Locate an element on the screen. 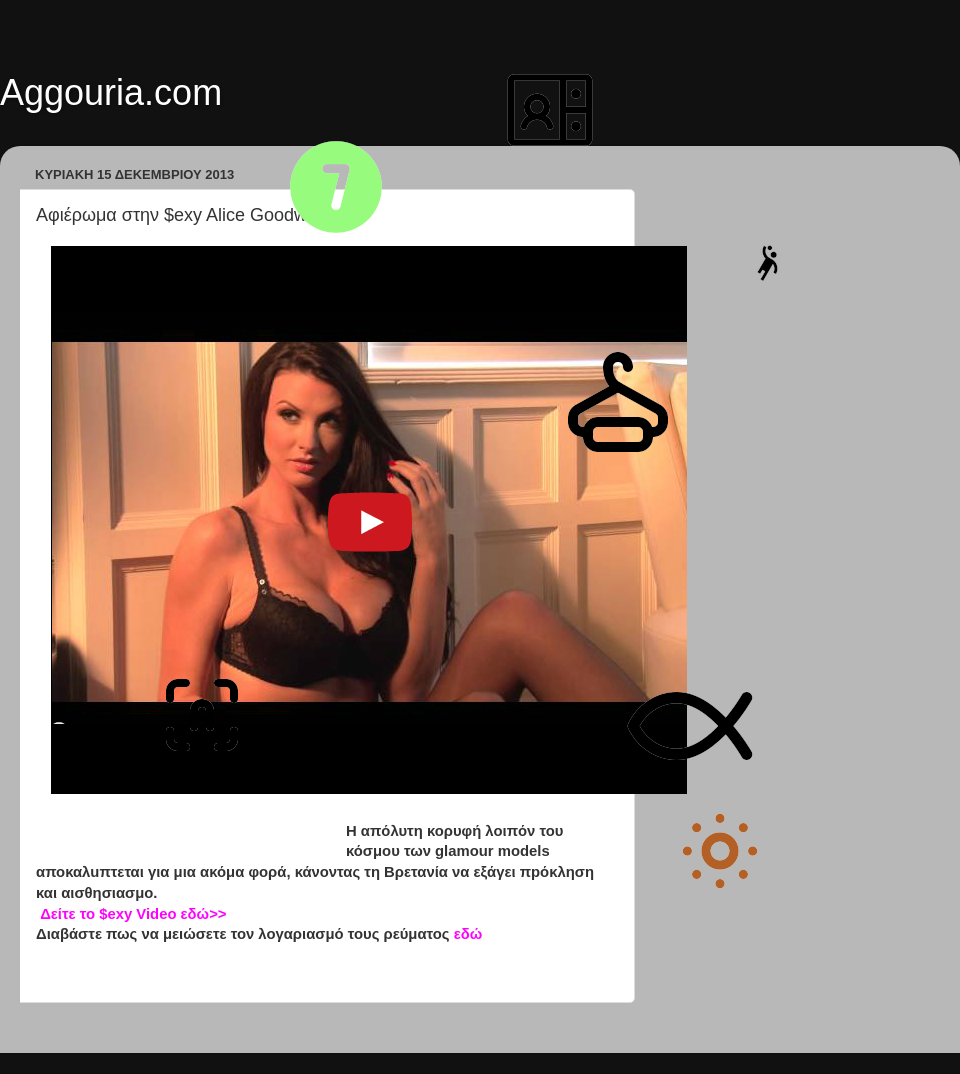 Image resolution: width=960 pixels, height=1074 pixels. enable auto-focus mode for camera is located at coordinates (202, 715).